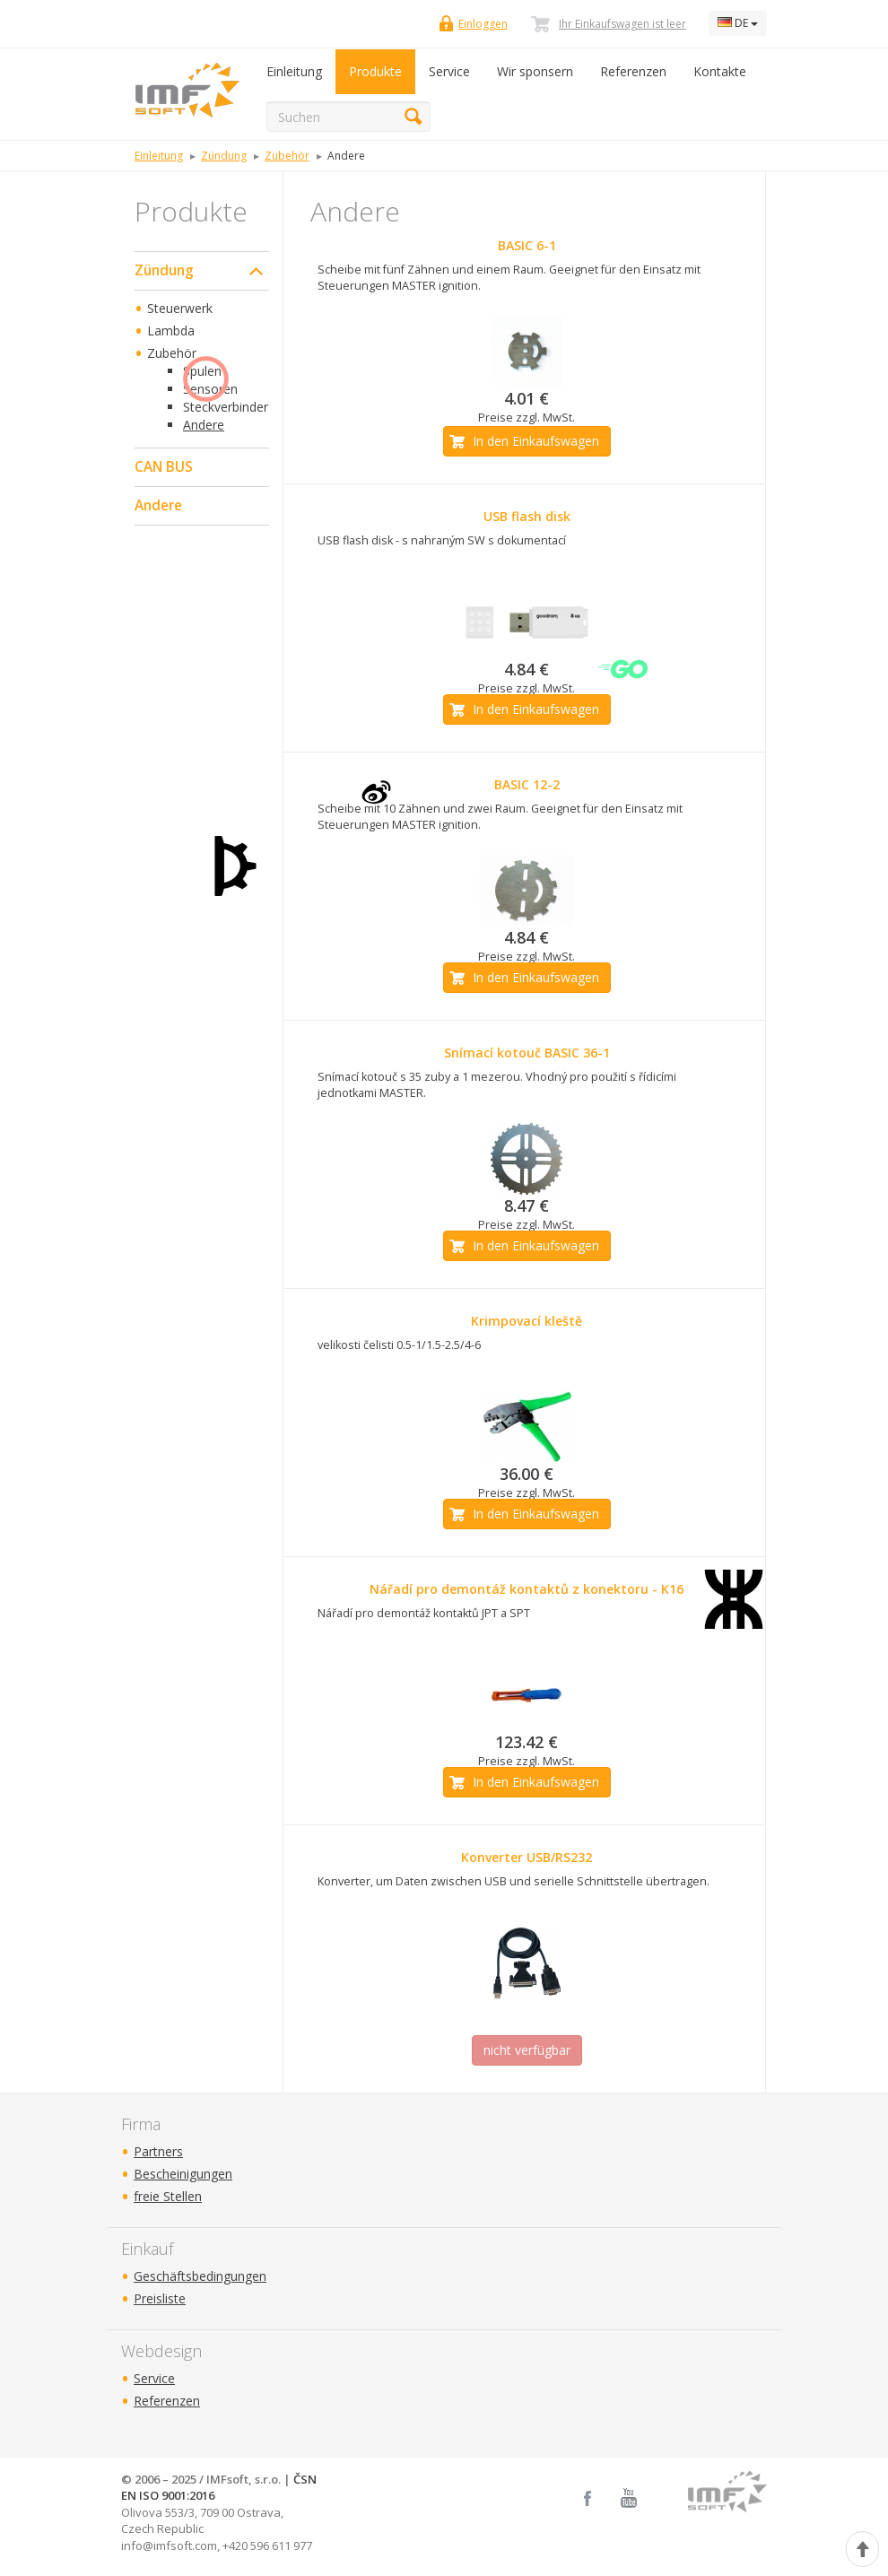 The width and height of the screenshot is (888, 2576). I want to click on open Weibo app, so click(376, 792).